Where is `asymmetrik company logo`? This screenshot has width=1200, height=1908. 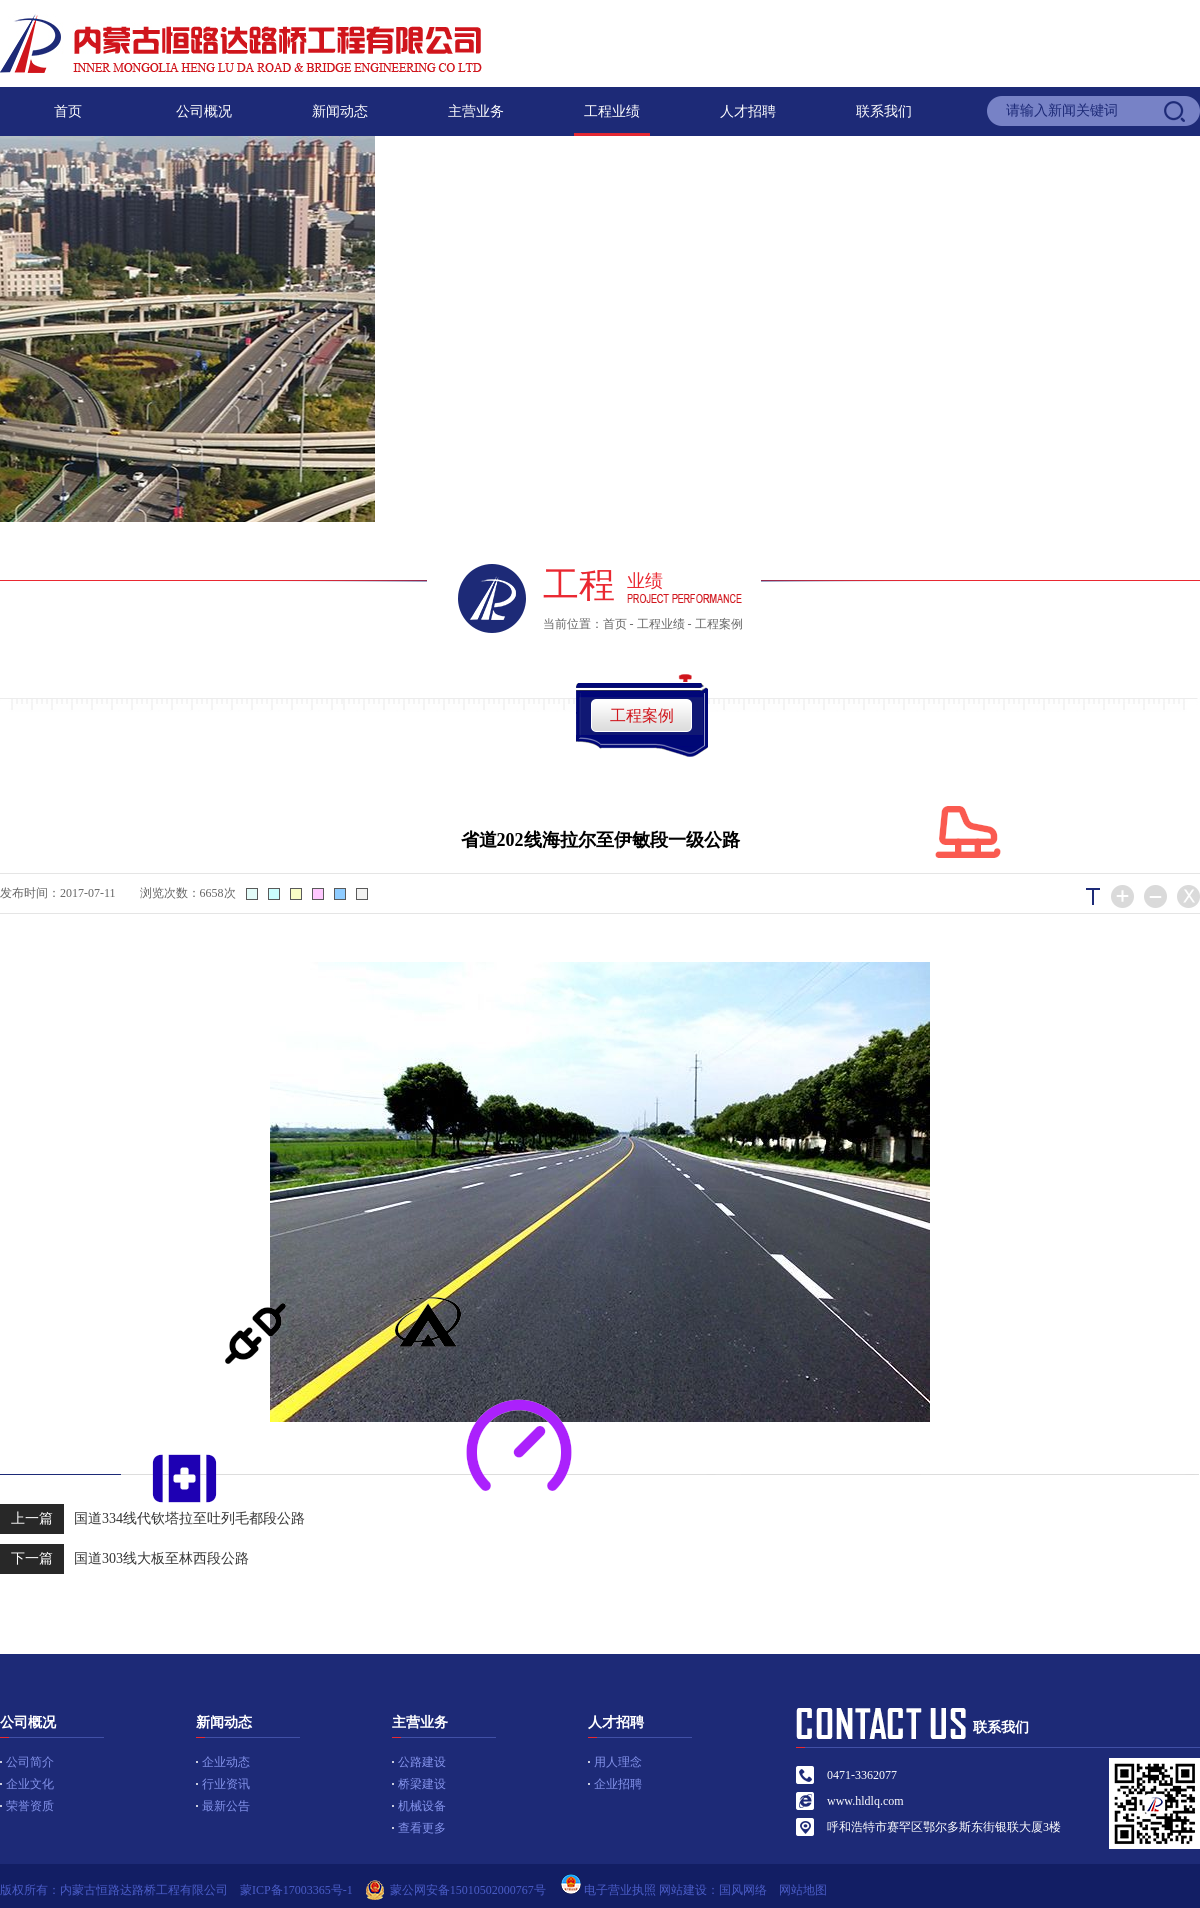
asymmetrik company logo is located at coordinates (426, 1322).